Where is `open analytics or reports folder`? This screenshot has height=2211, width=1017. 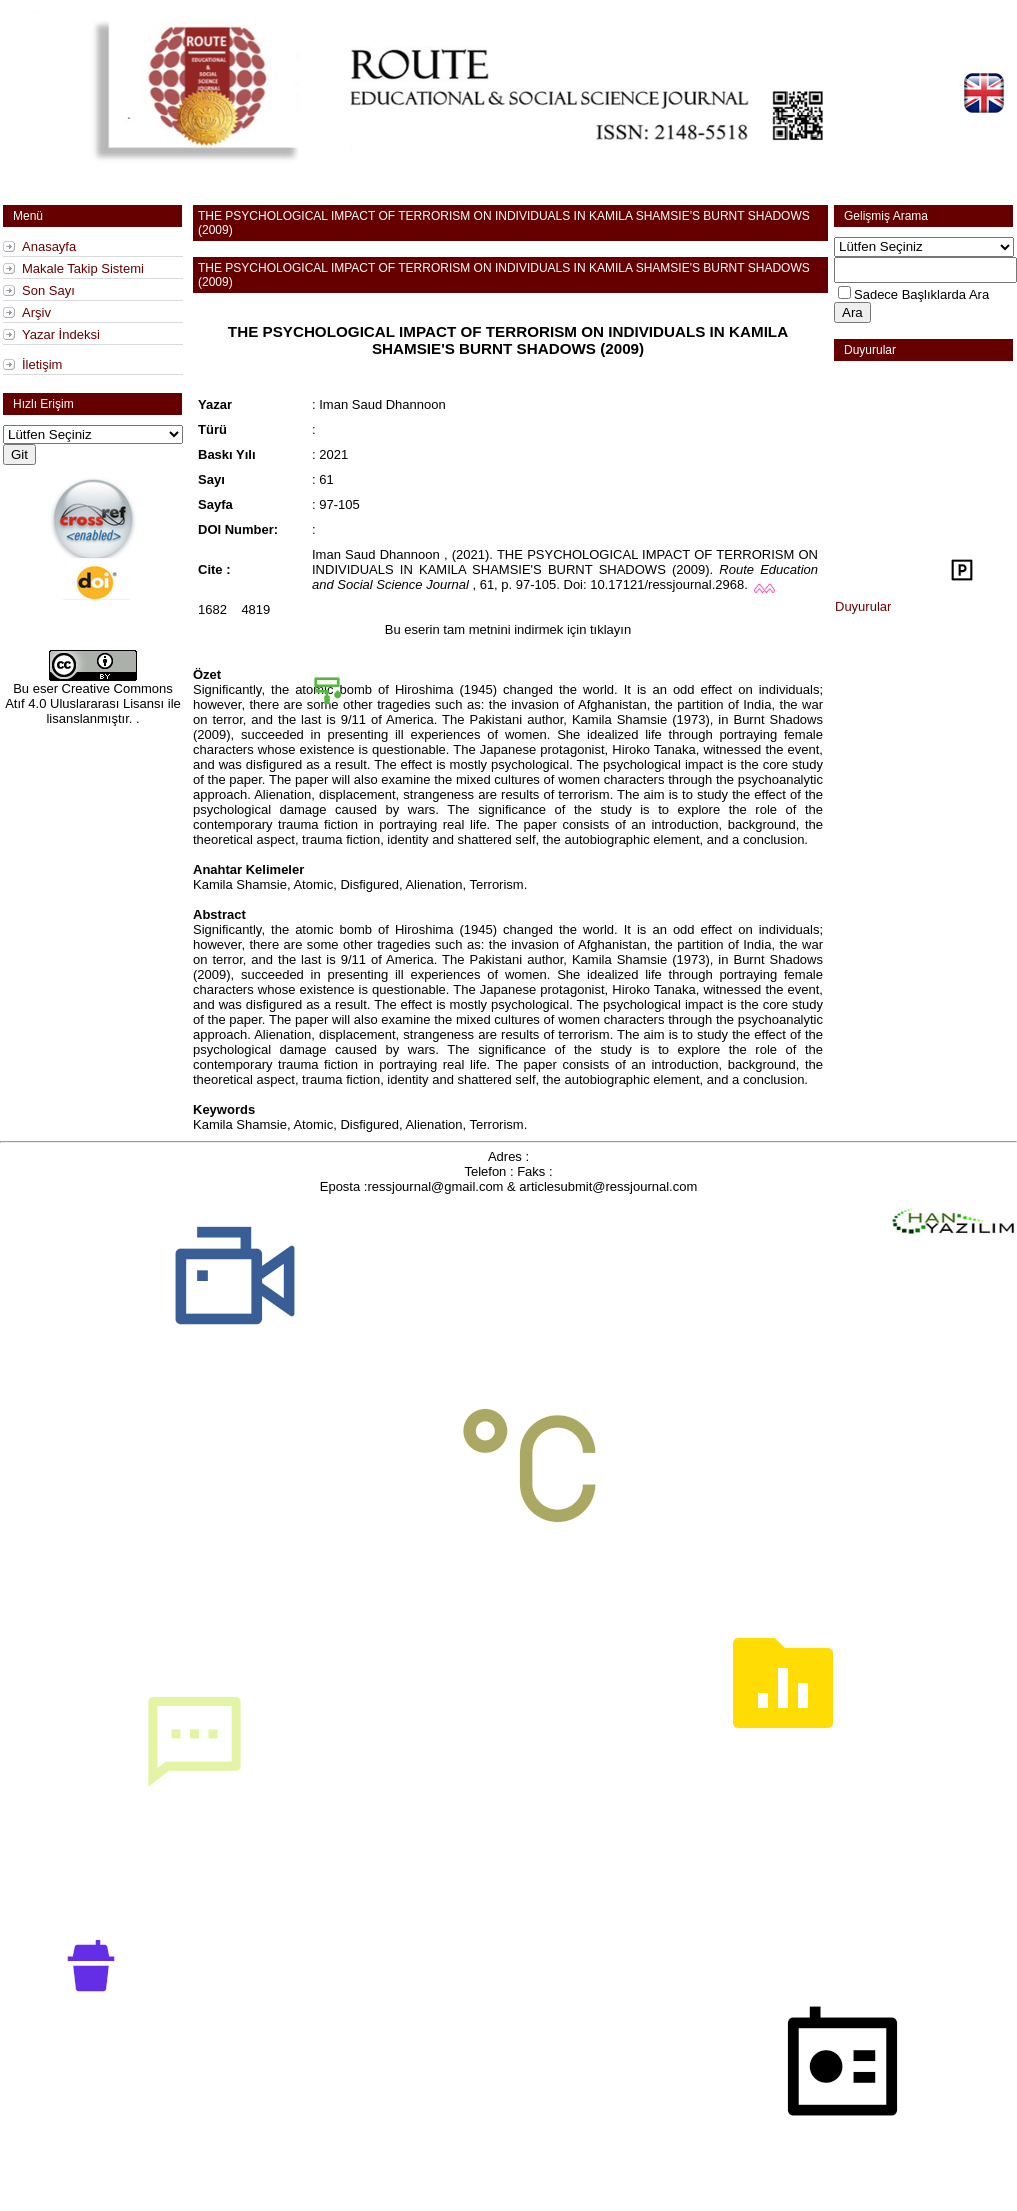
open analytics or reports folder is located at coordinates (783, 1683).